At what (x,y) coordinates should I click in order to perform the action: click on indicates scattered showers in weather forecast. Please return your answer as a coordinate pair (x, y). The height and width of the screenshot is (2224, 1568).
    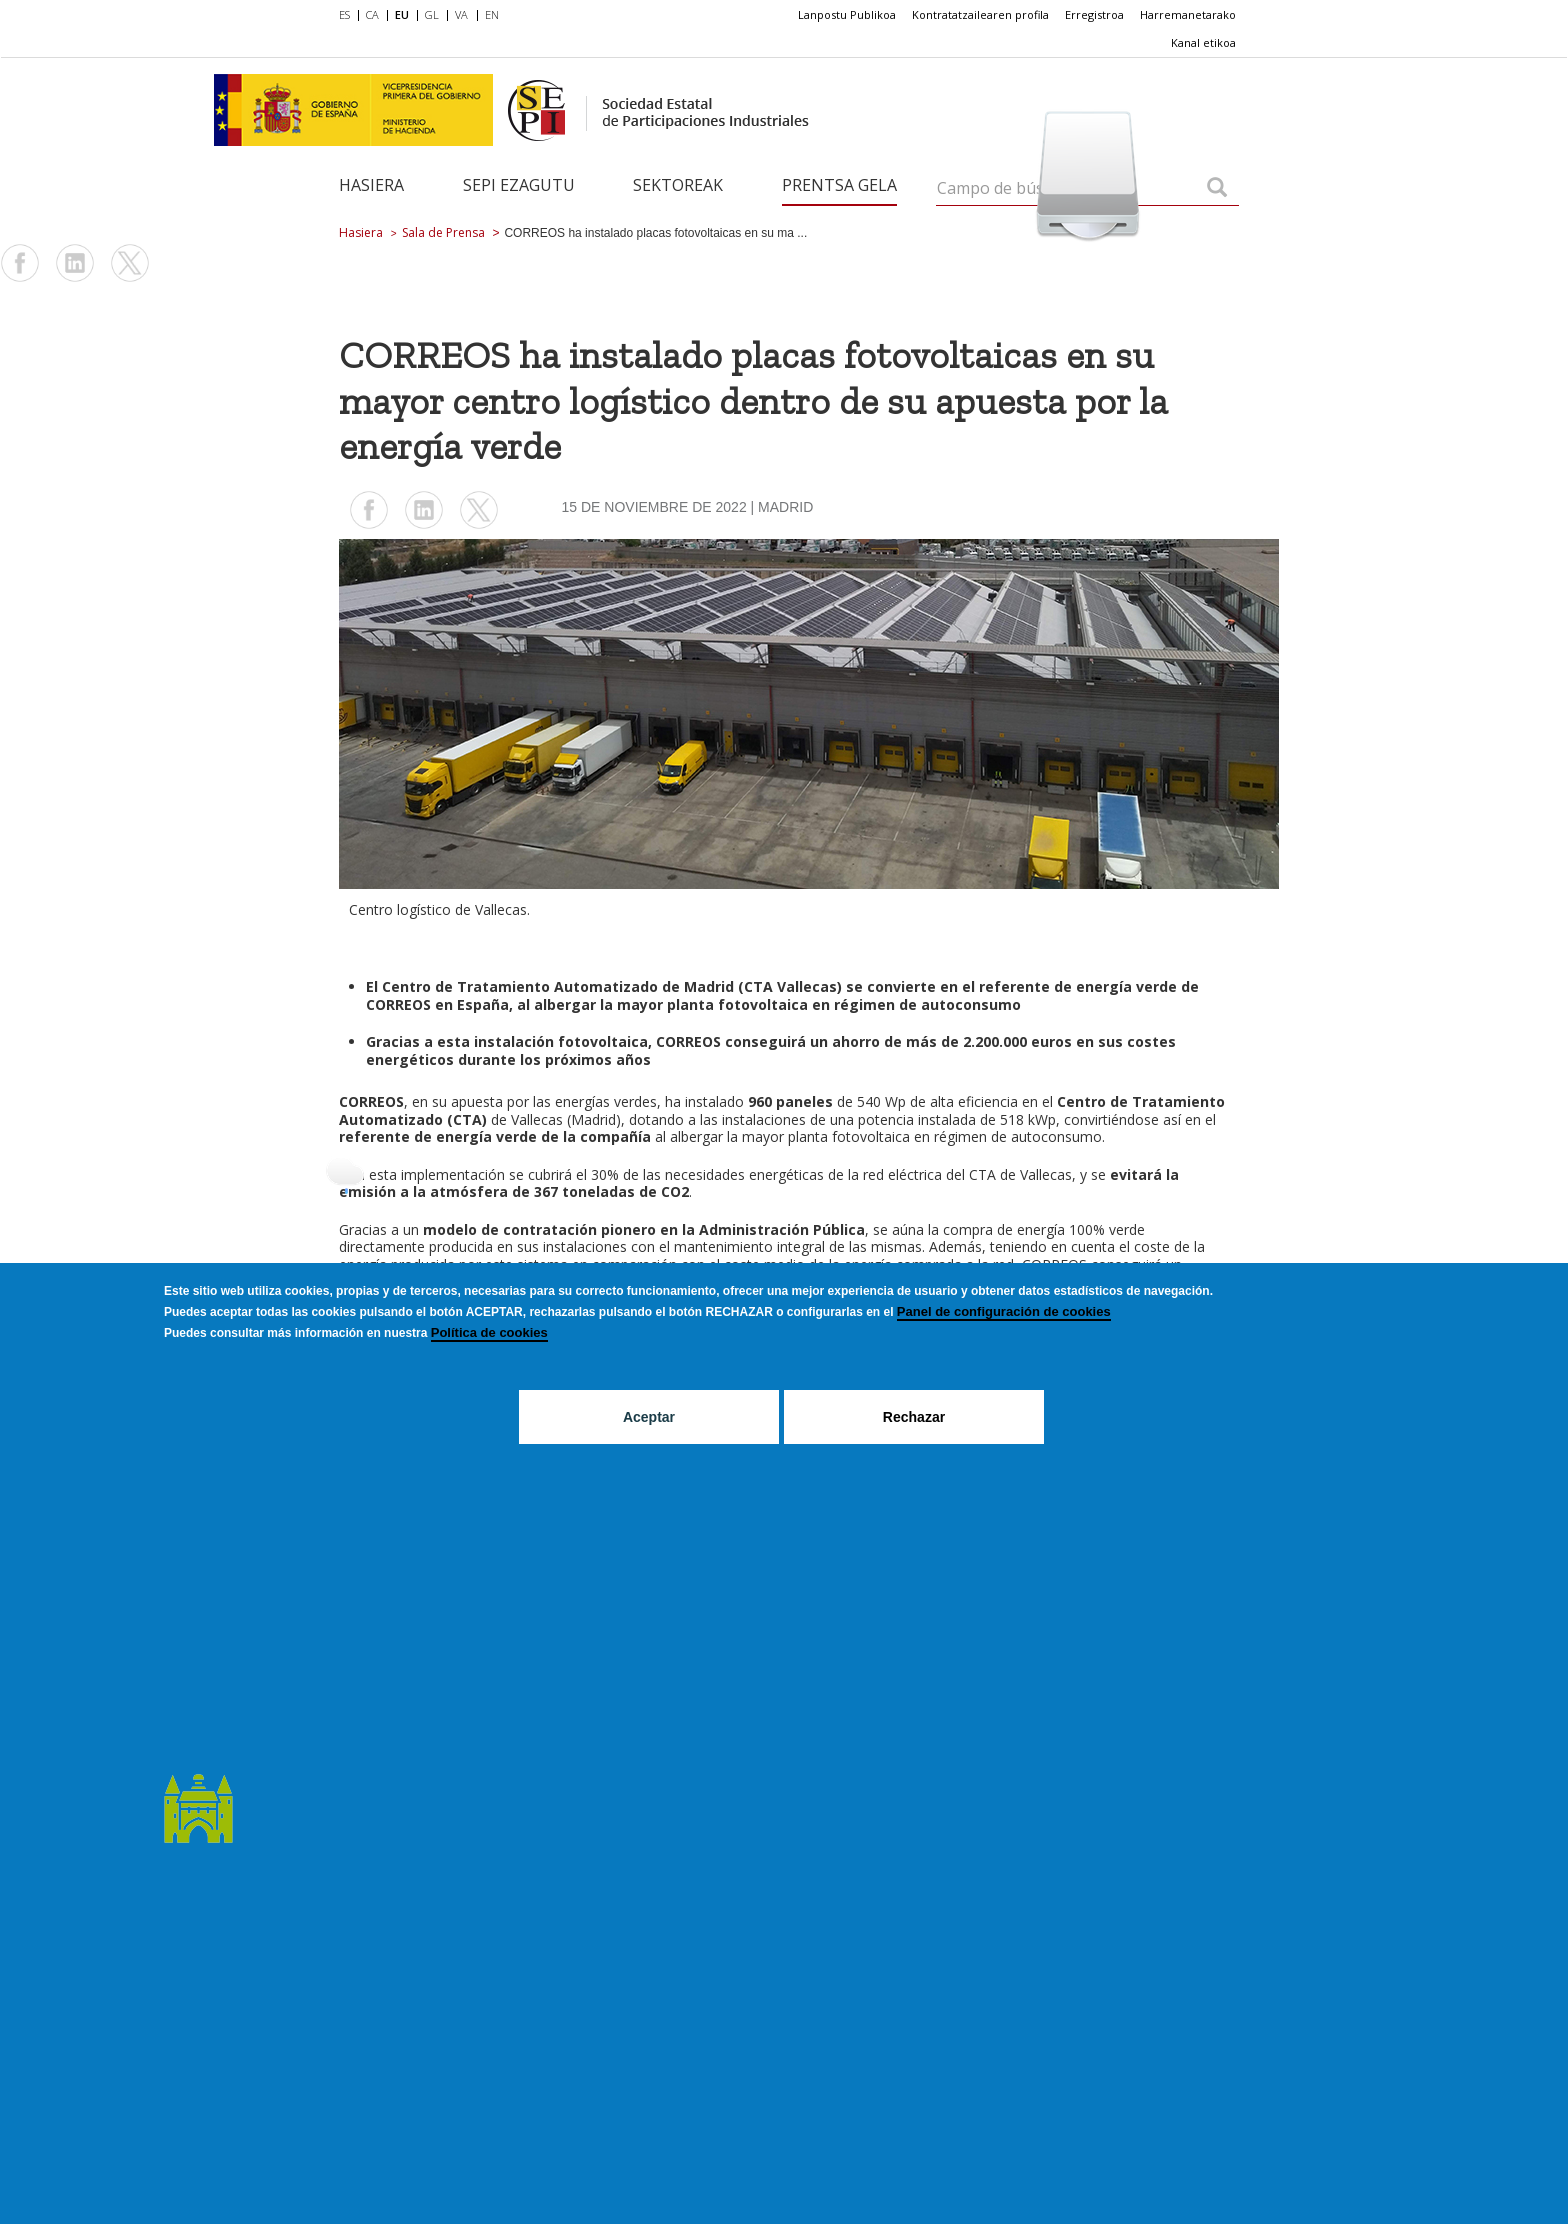
    Looking at the image, I should click on (345, 1175).